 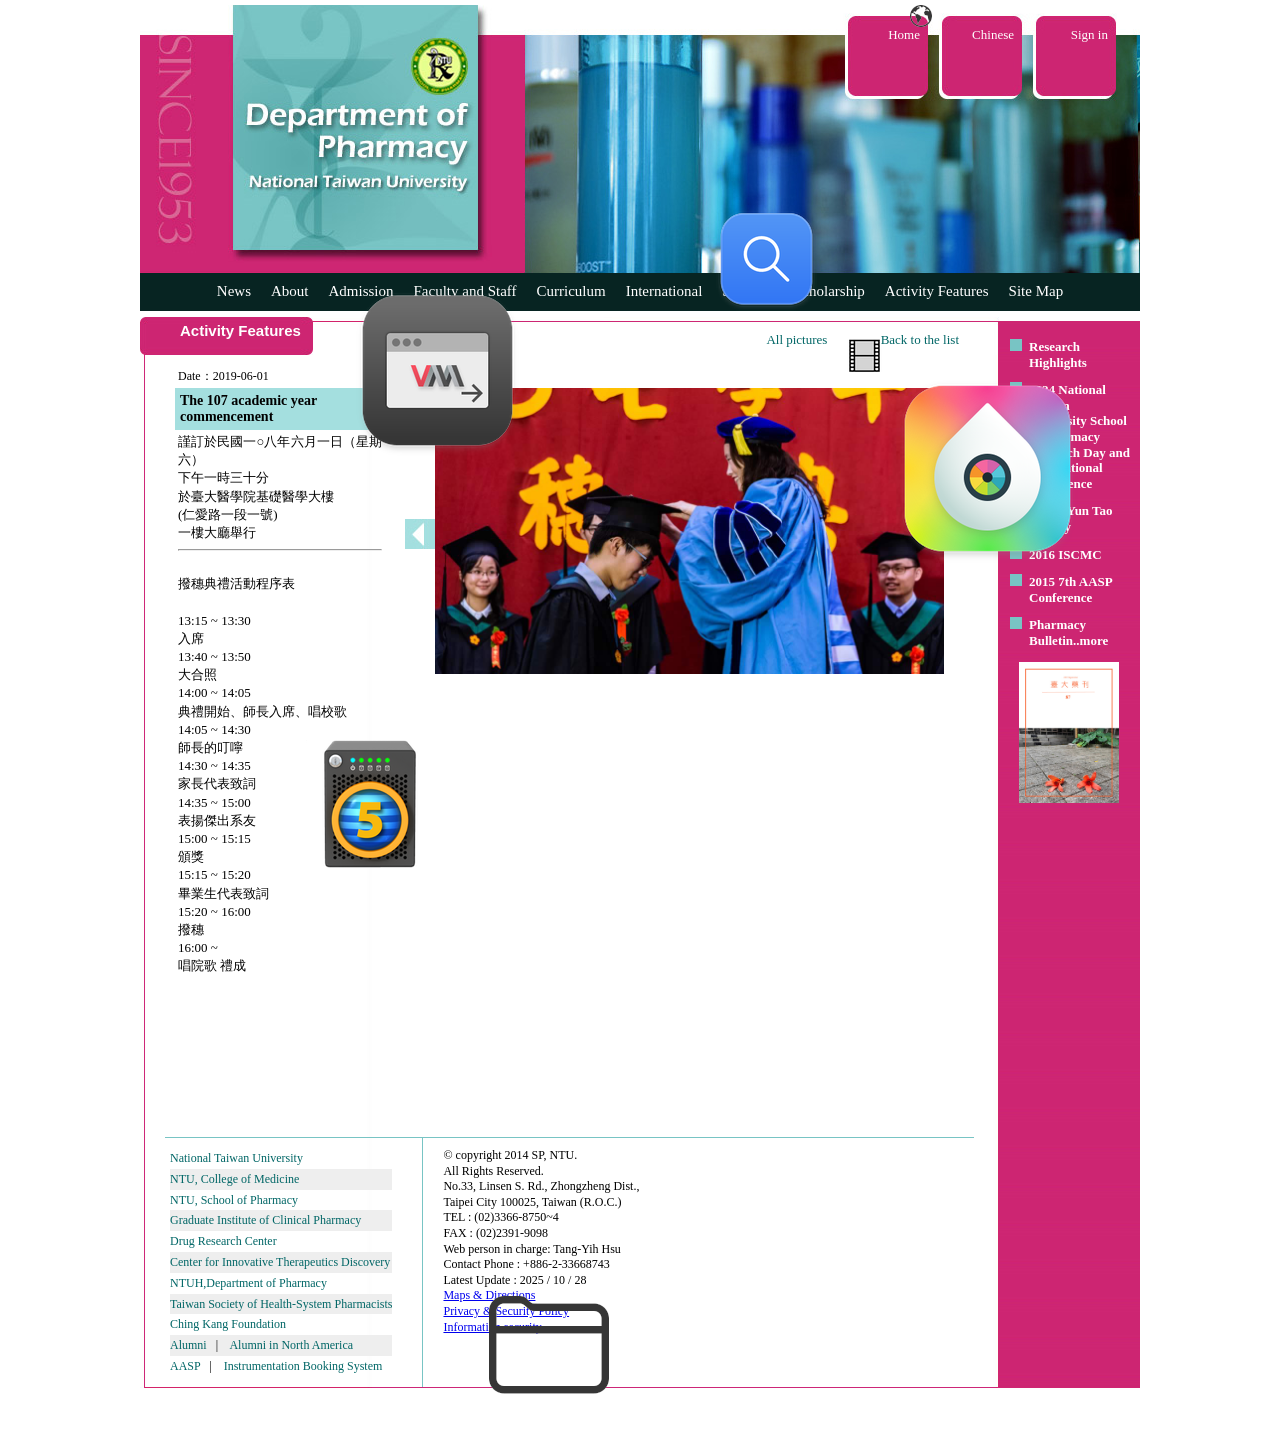 What do you see at coordinates (549, 1341) in the screenshot?
I see `access file and folder preferences` at bounding box center [549, 1341].